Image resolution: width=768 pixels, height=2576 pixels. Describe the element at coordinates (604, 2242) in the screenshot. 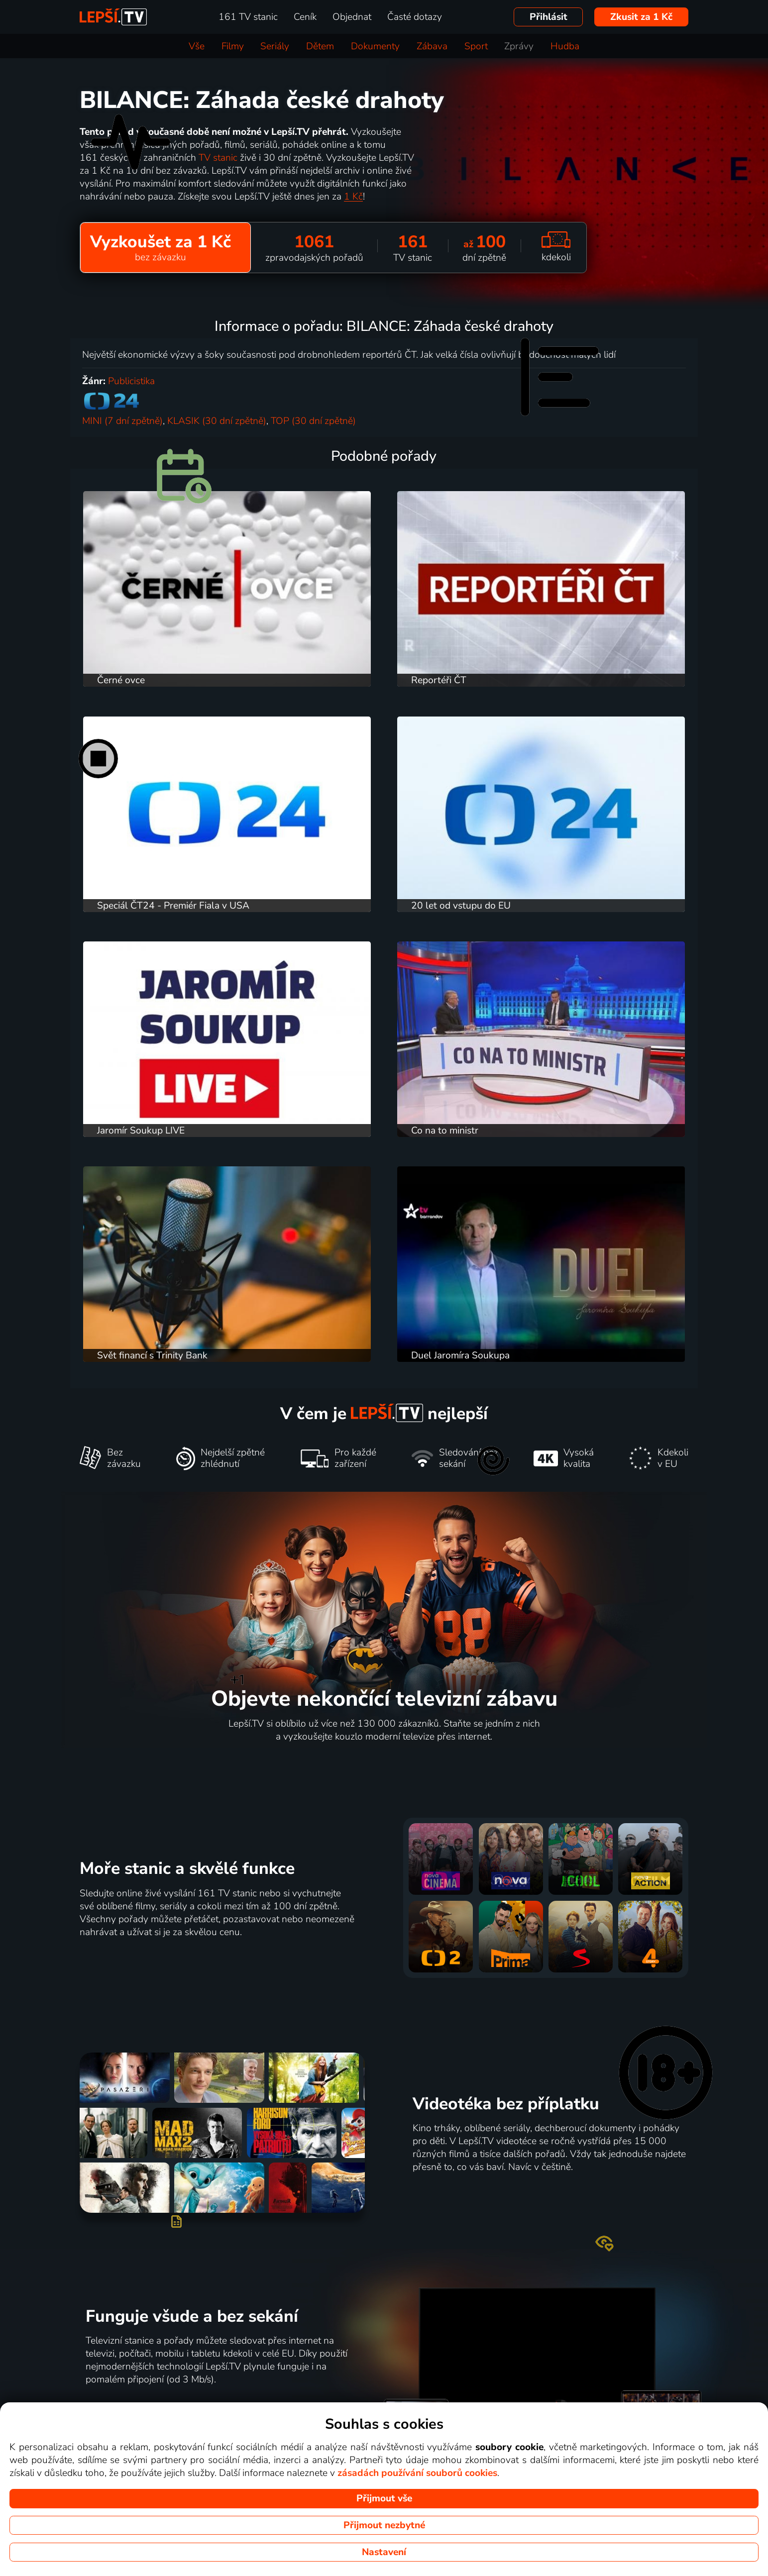

I see `add to favorites while viewing` at that location.